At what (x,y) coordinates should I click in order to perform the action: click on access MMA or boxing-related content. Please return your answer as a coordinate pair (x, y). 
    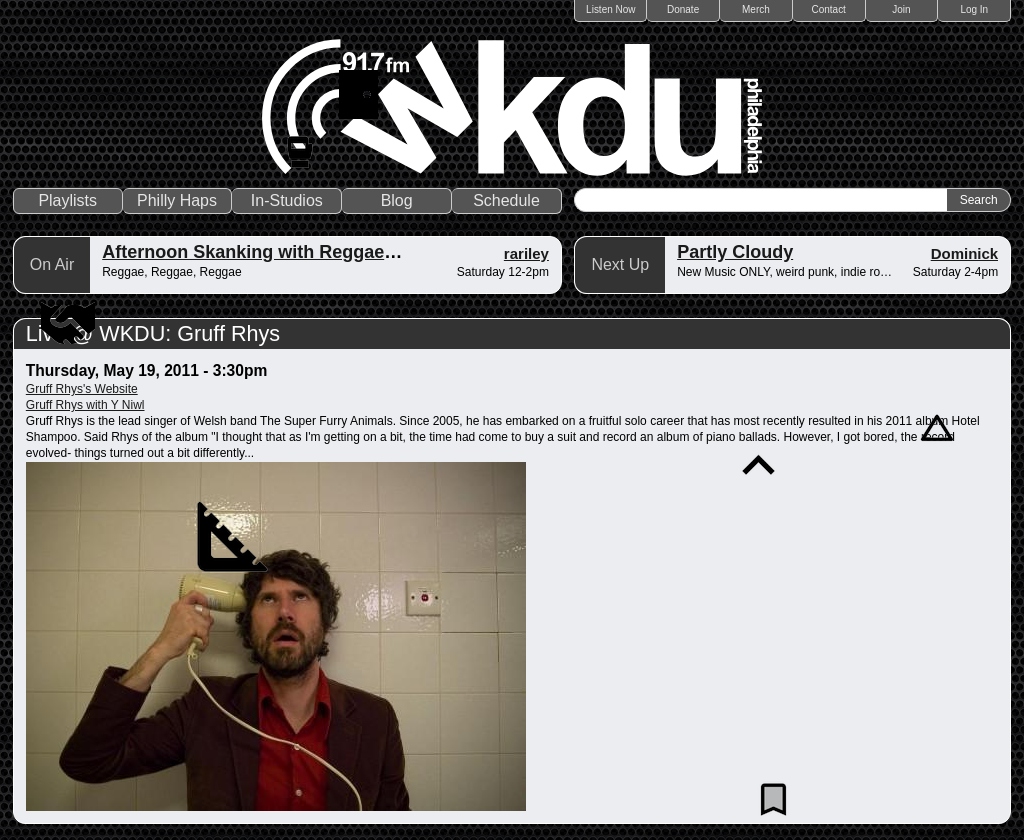
    Looking at the image, I should click on (300, 152).